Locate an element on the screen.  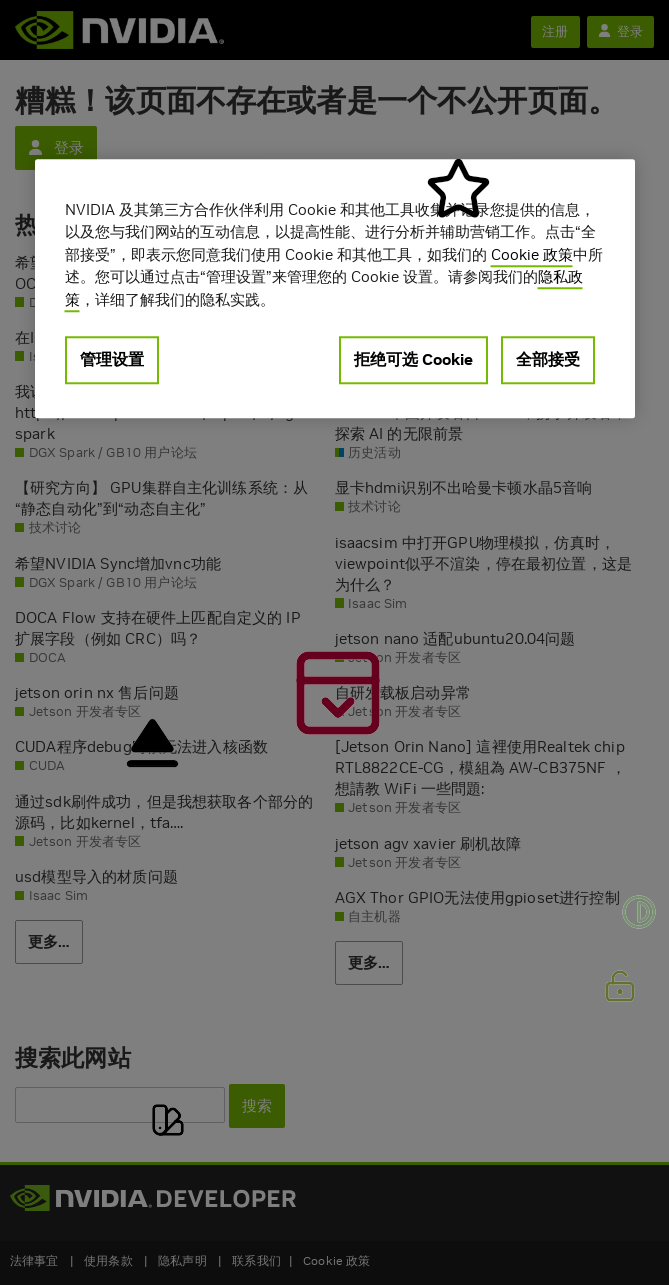
add item to favorites is located at coordinates (458, 189).